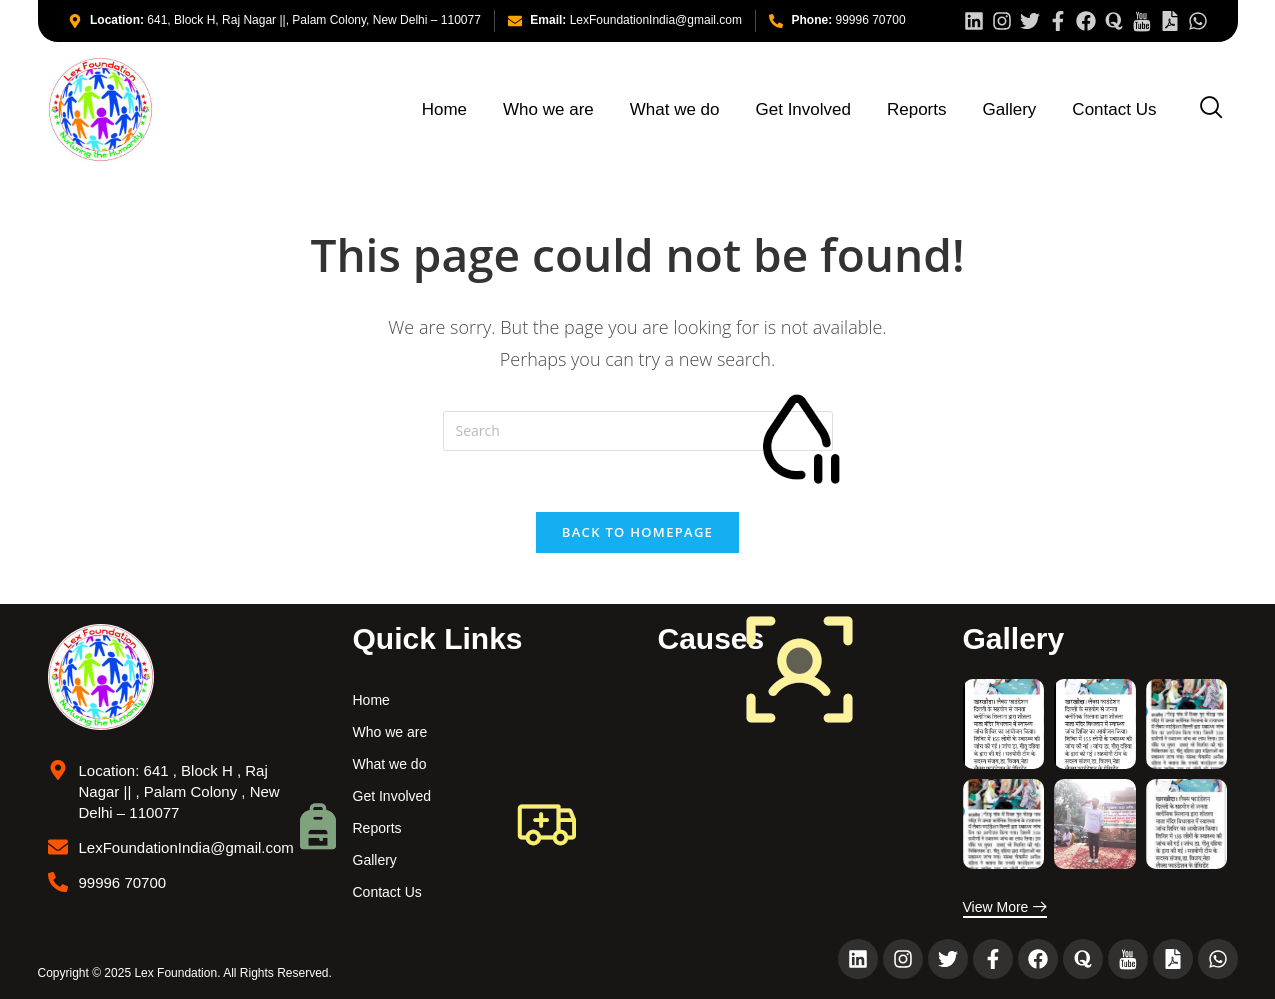  I want to click on access emergency medical services, so click(545, 822).